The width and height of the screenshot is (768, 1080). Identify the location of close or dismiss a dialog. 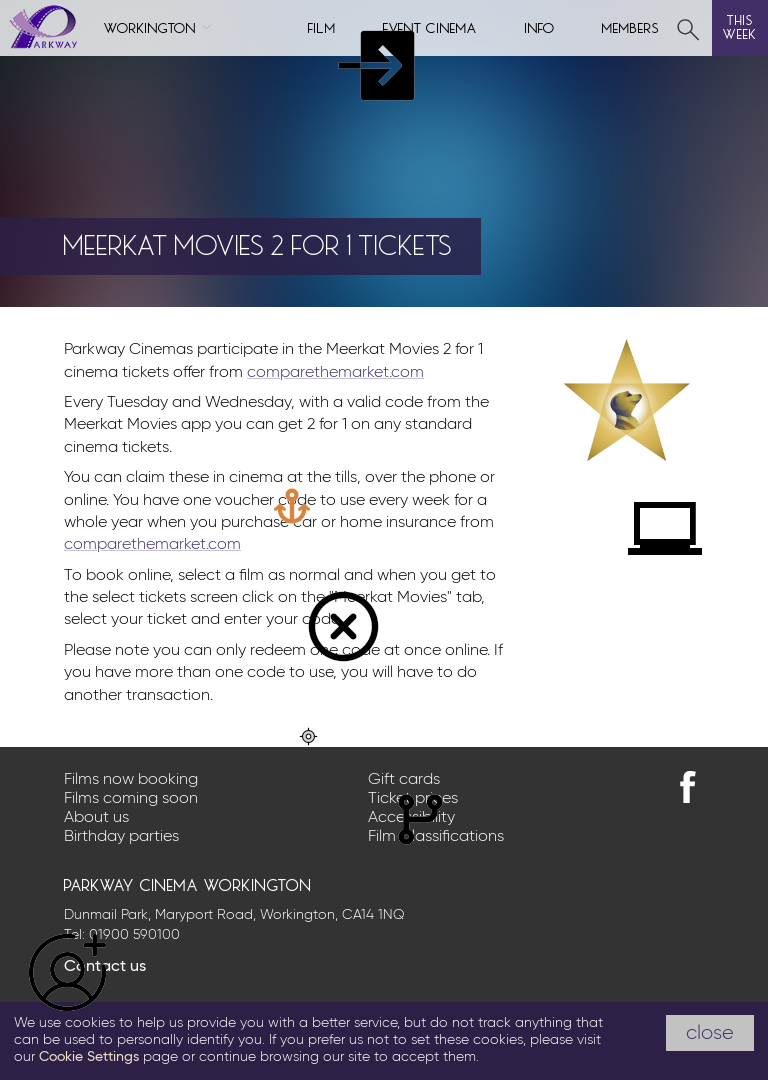
(343, 626).